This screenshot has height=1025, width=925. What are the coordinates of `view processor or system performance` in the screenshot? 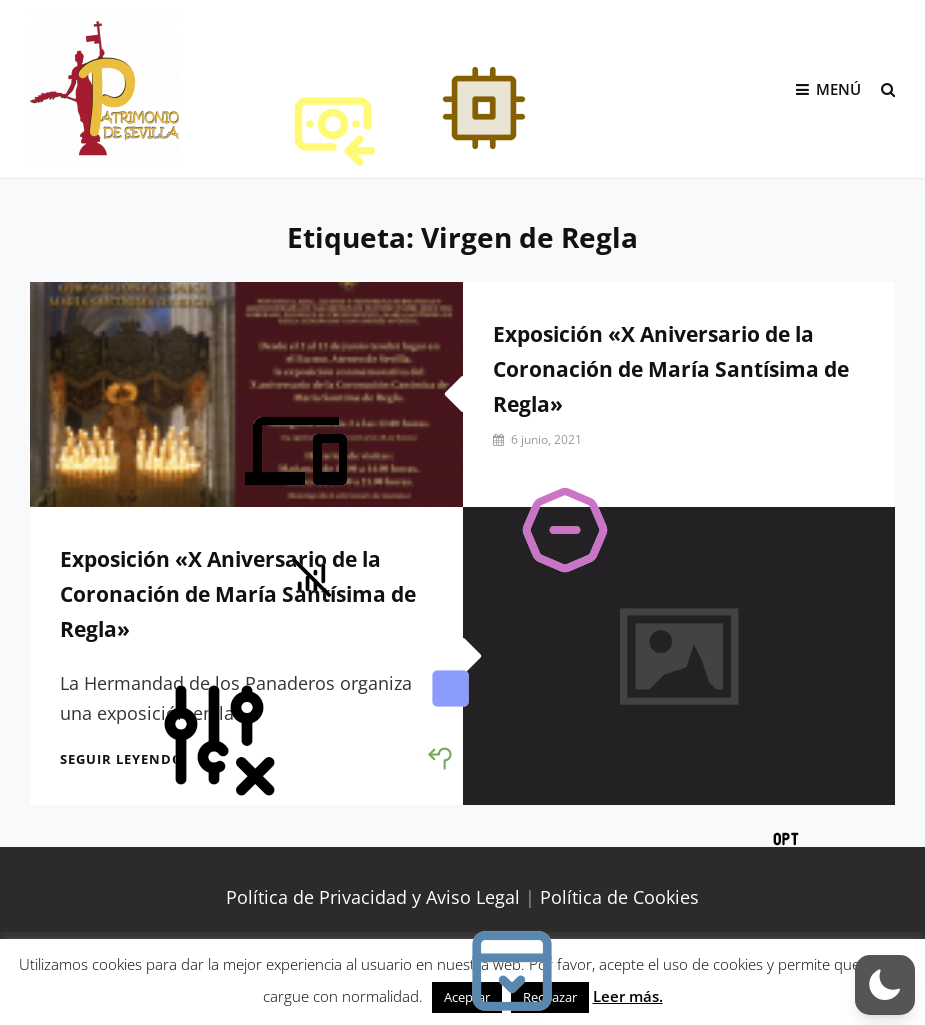 It's located at (484, 108).